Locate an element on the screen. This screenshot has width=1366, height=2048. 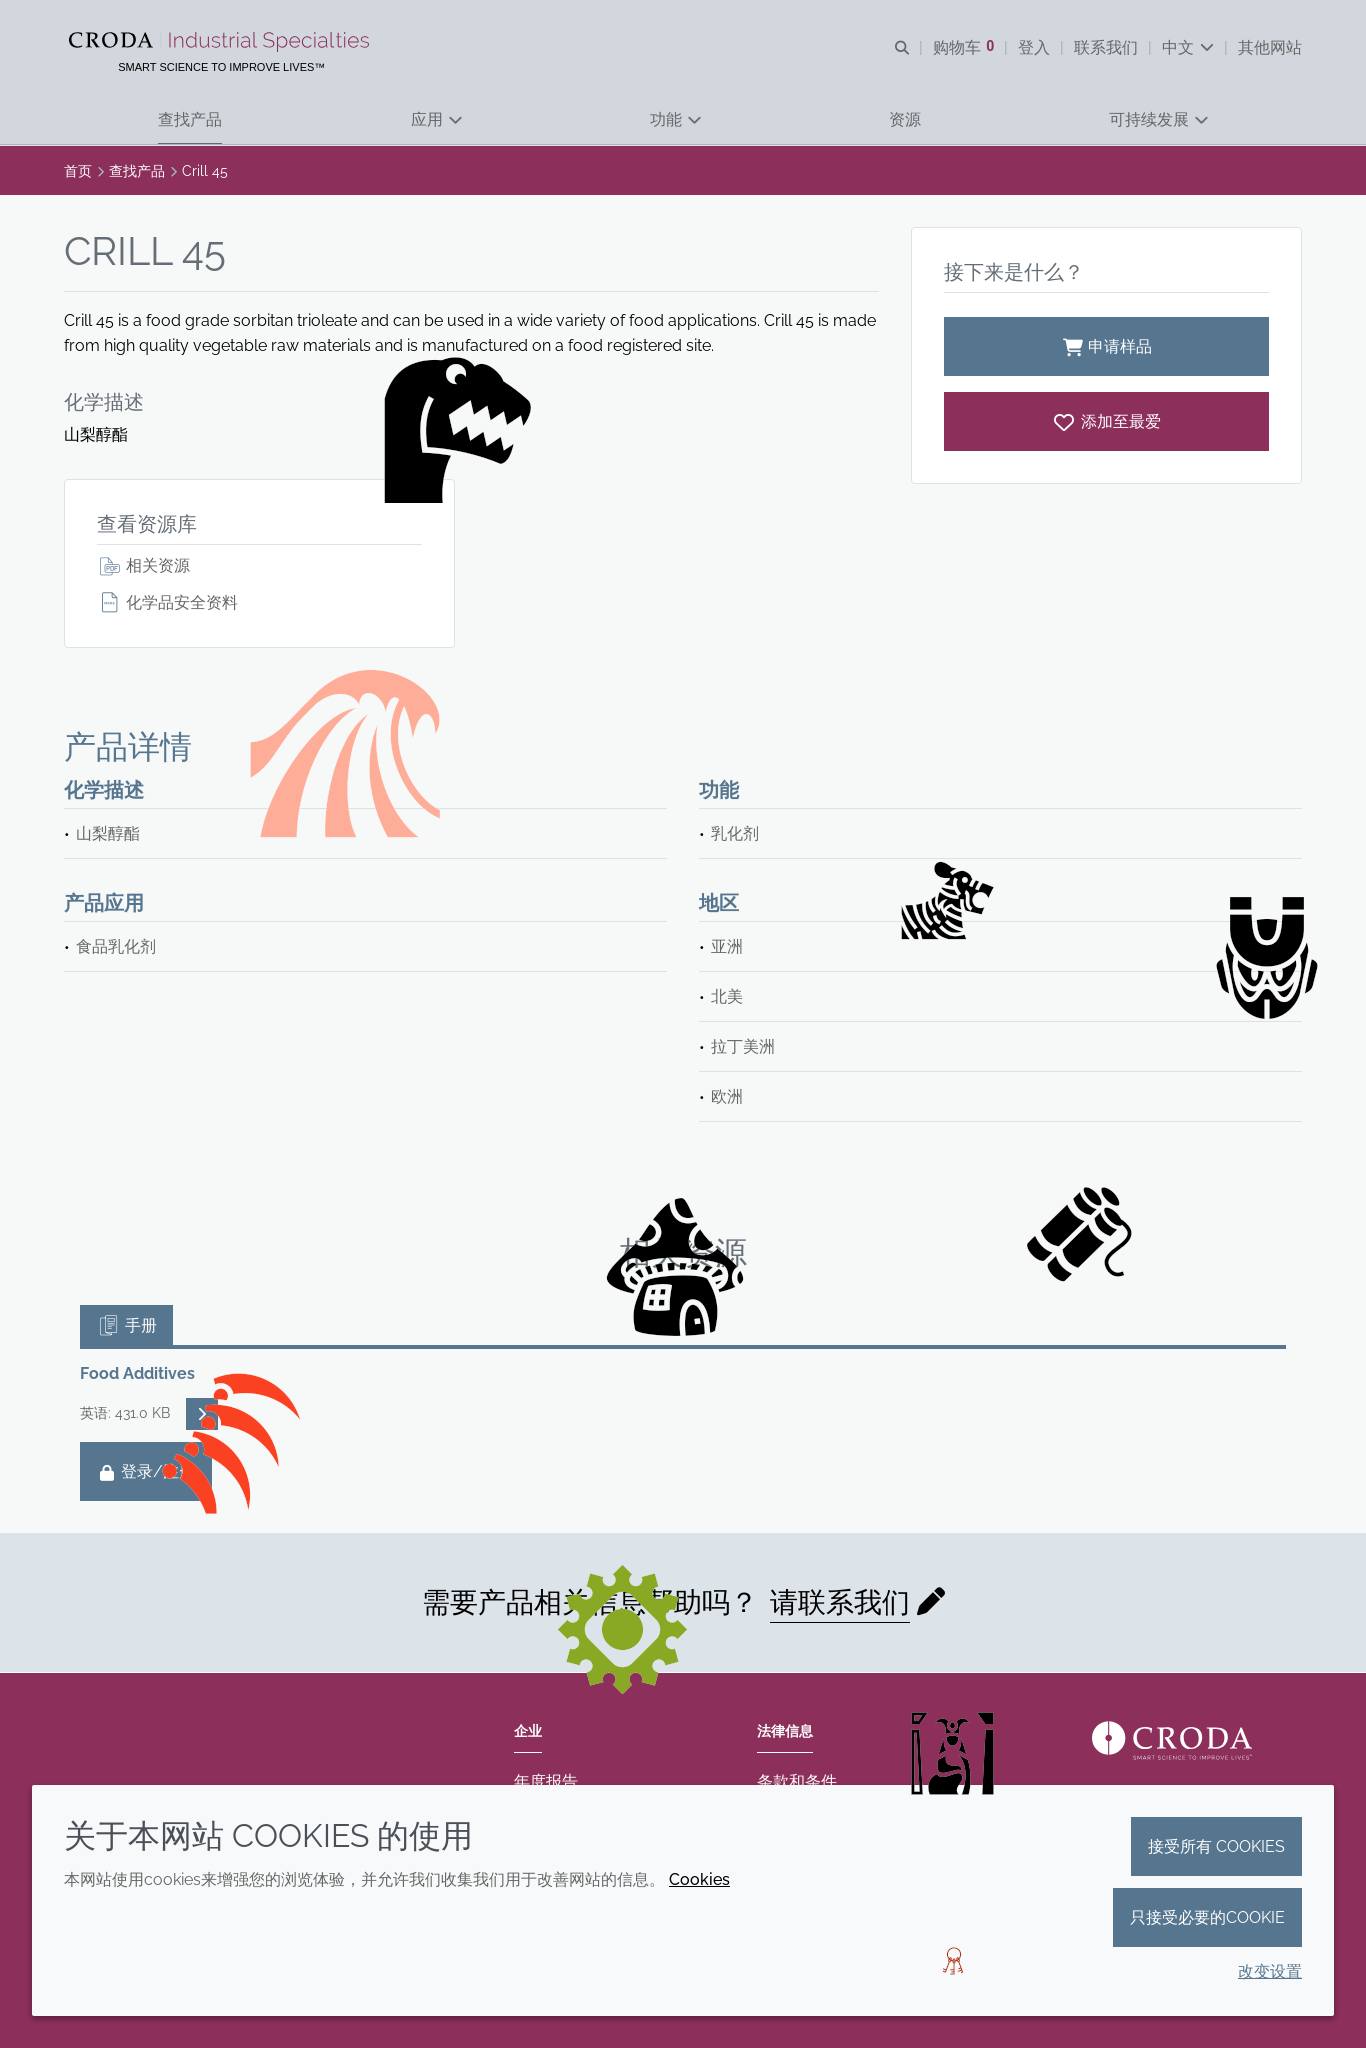
access game settings or configuration options is located at coordinates (622, 1629).